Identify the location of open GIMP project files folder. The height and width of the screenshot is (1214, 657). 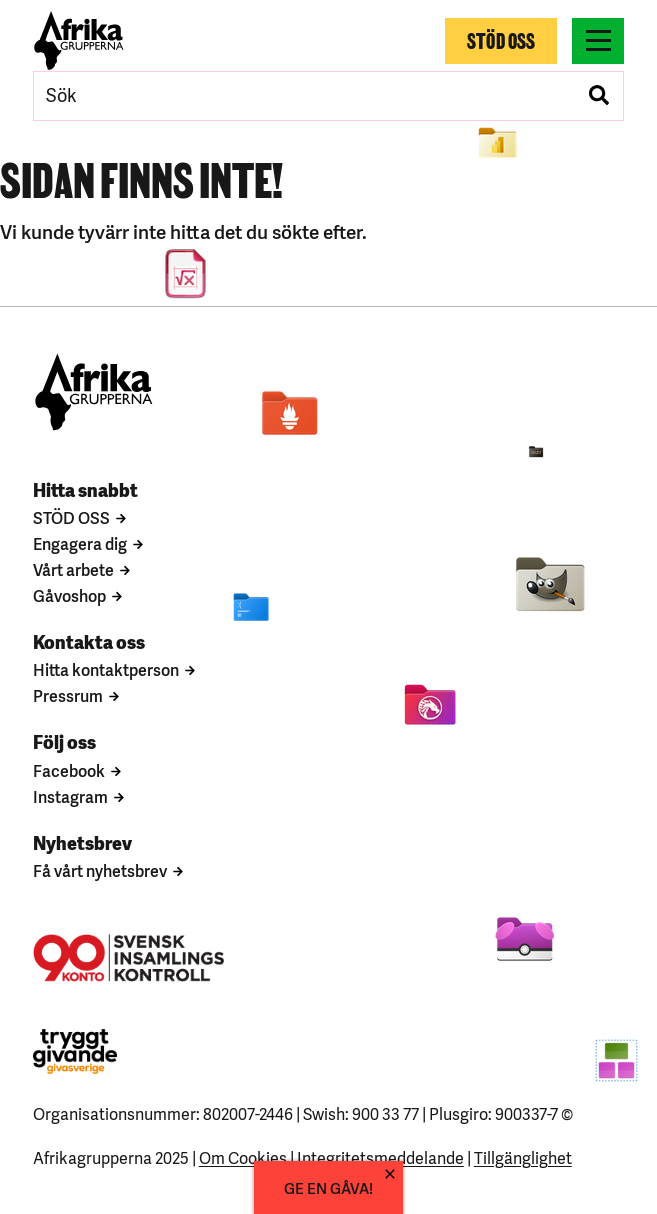
(550, 586).